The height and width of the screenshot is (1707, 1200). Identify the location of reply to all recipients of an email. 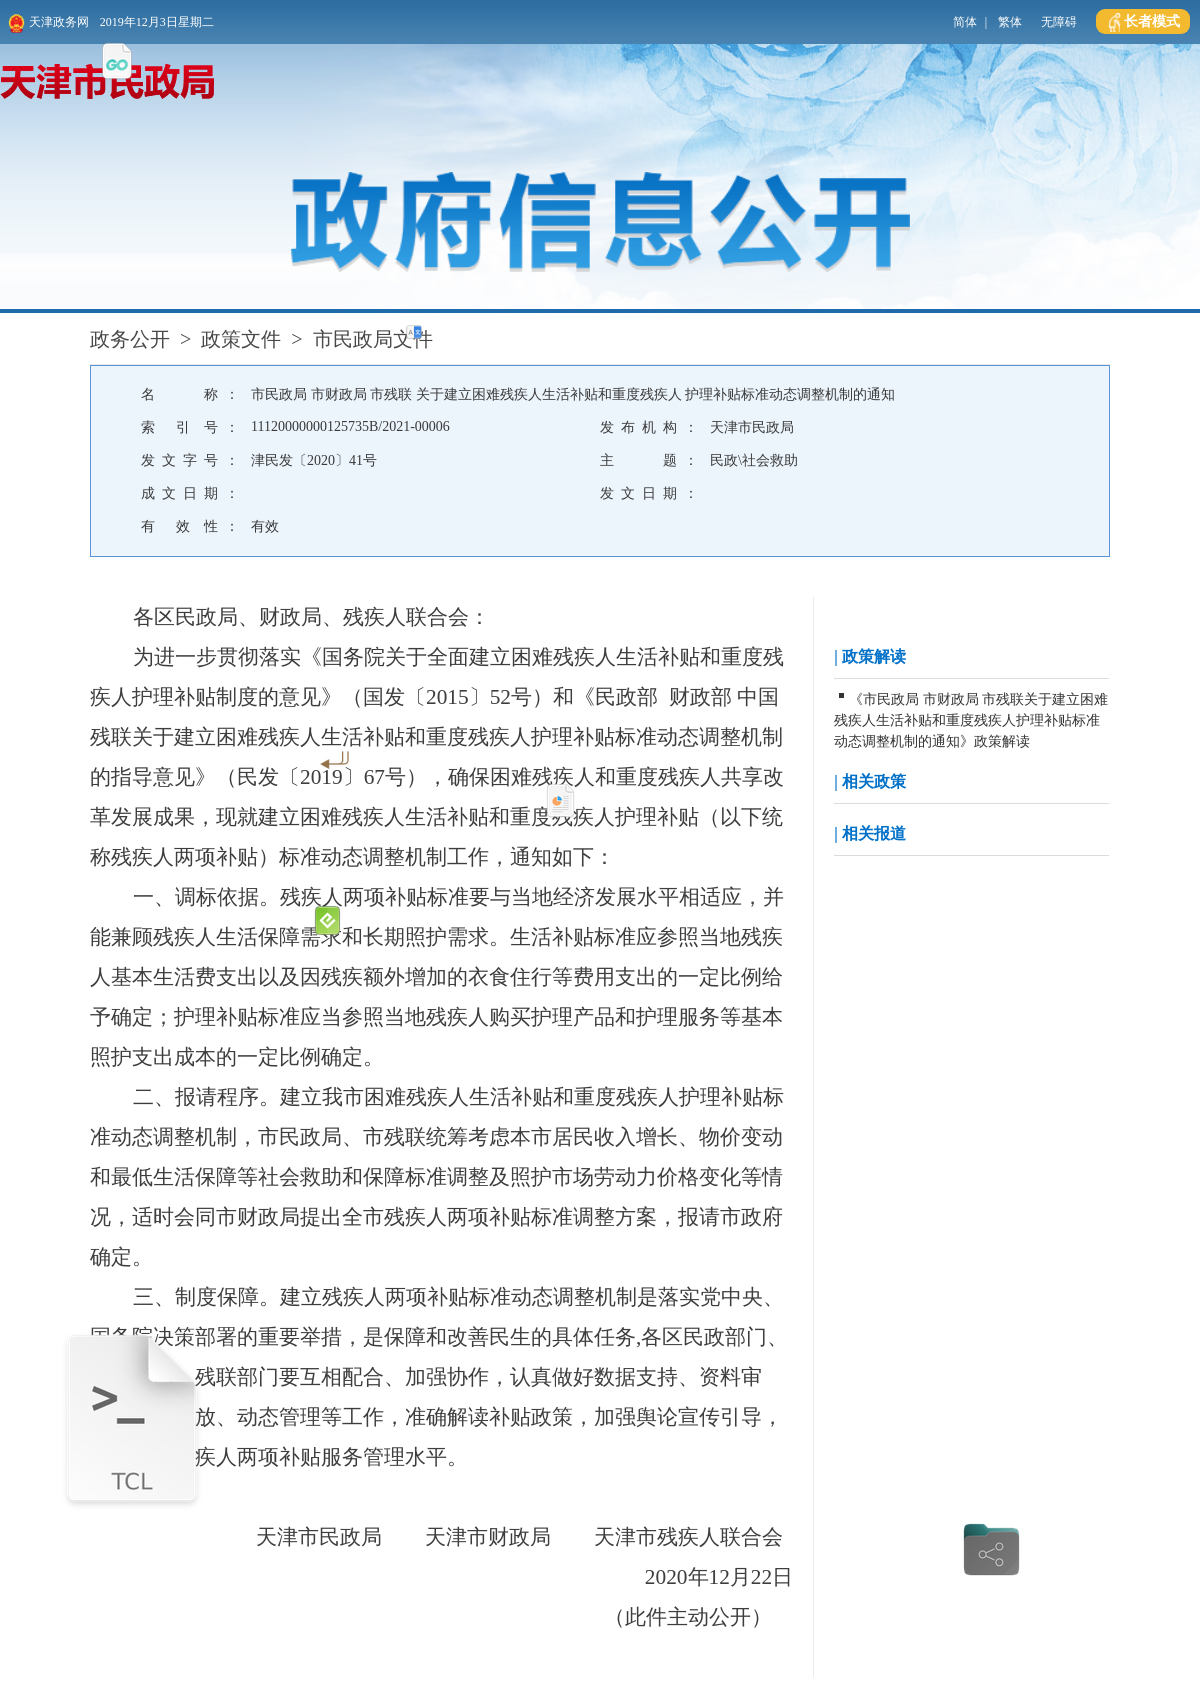
(334, 758).